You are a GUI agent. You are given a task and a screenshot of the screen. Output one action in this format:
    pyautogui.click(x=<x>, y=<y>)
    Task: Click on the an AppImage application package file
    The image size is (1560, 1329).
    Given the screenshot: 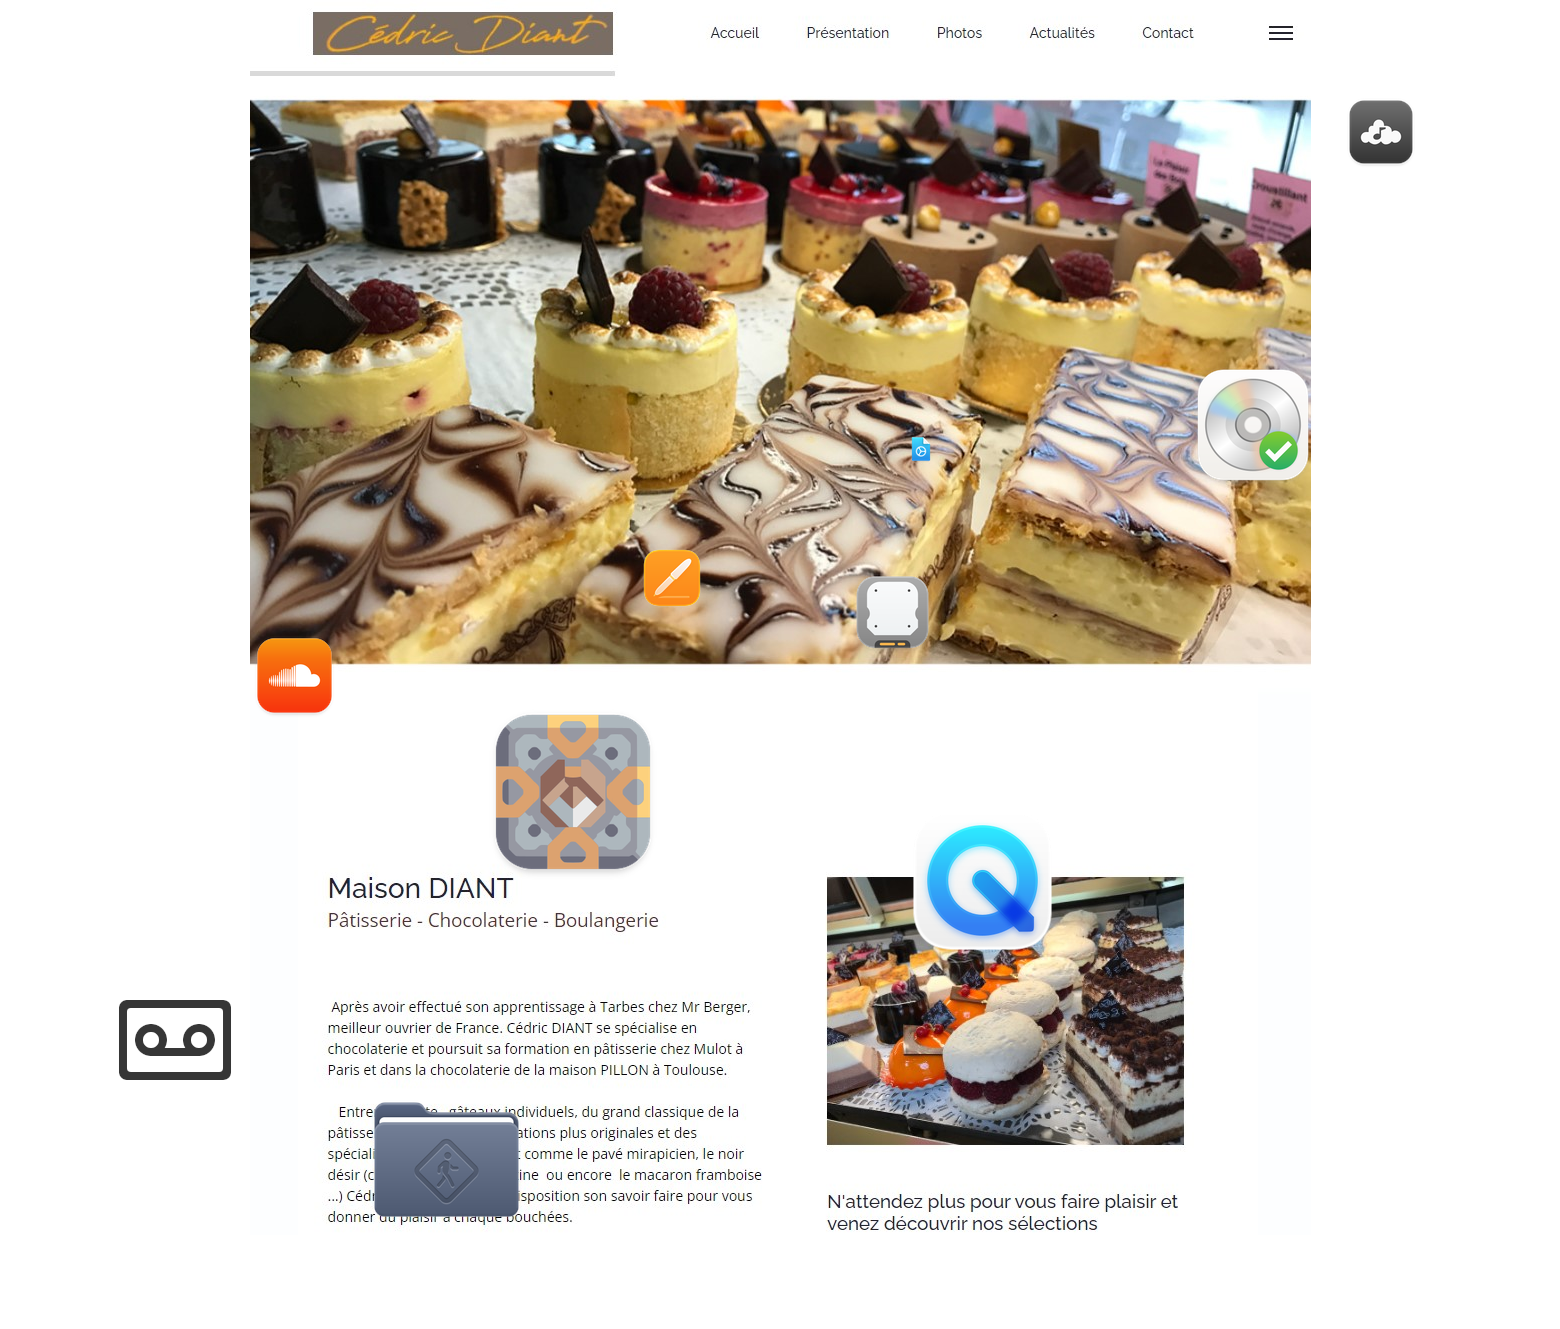 What is the action you would take?
    pyautogui.click(x=921, y=449)
    